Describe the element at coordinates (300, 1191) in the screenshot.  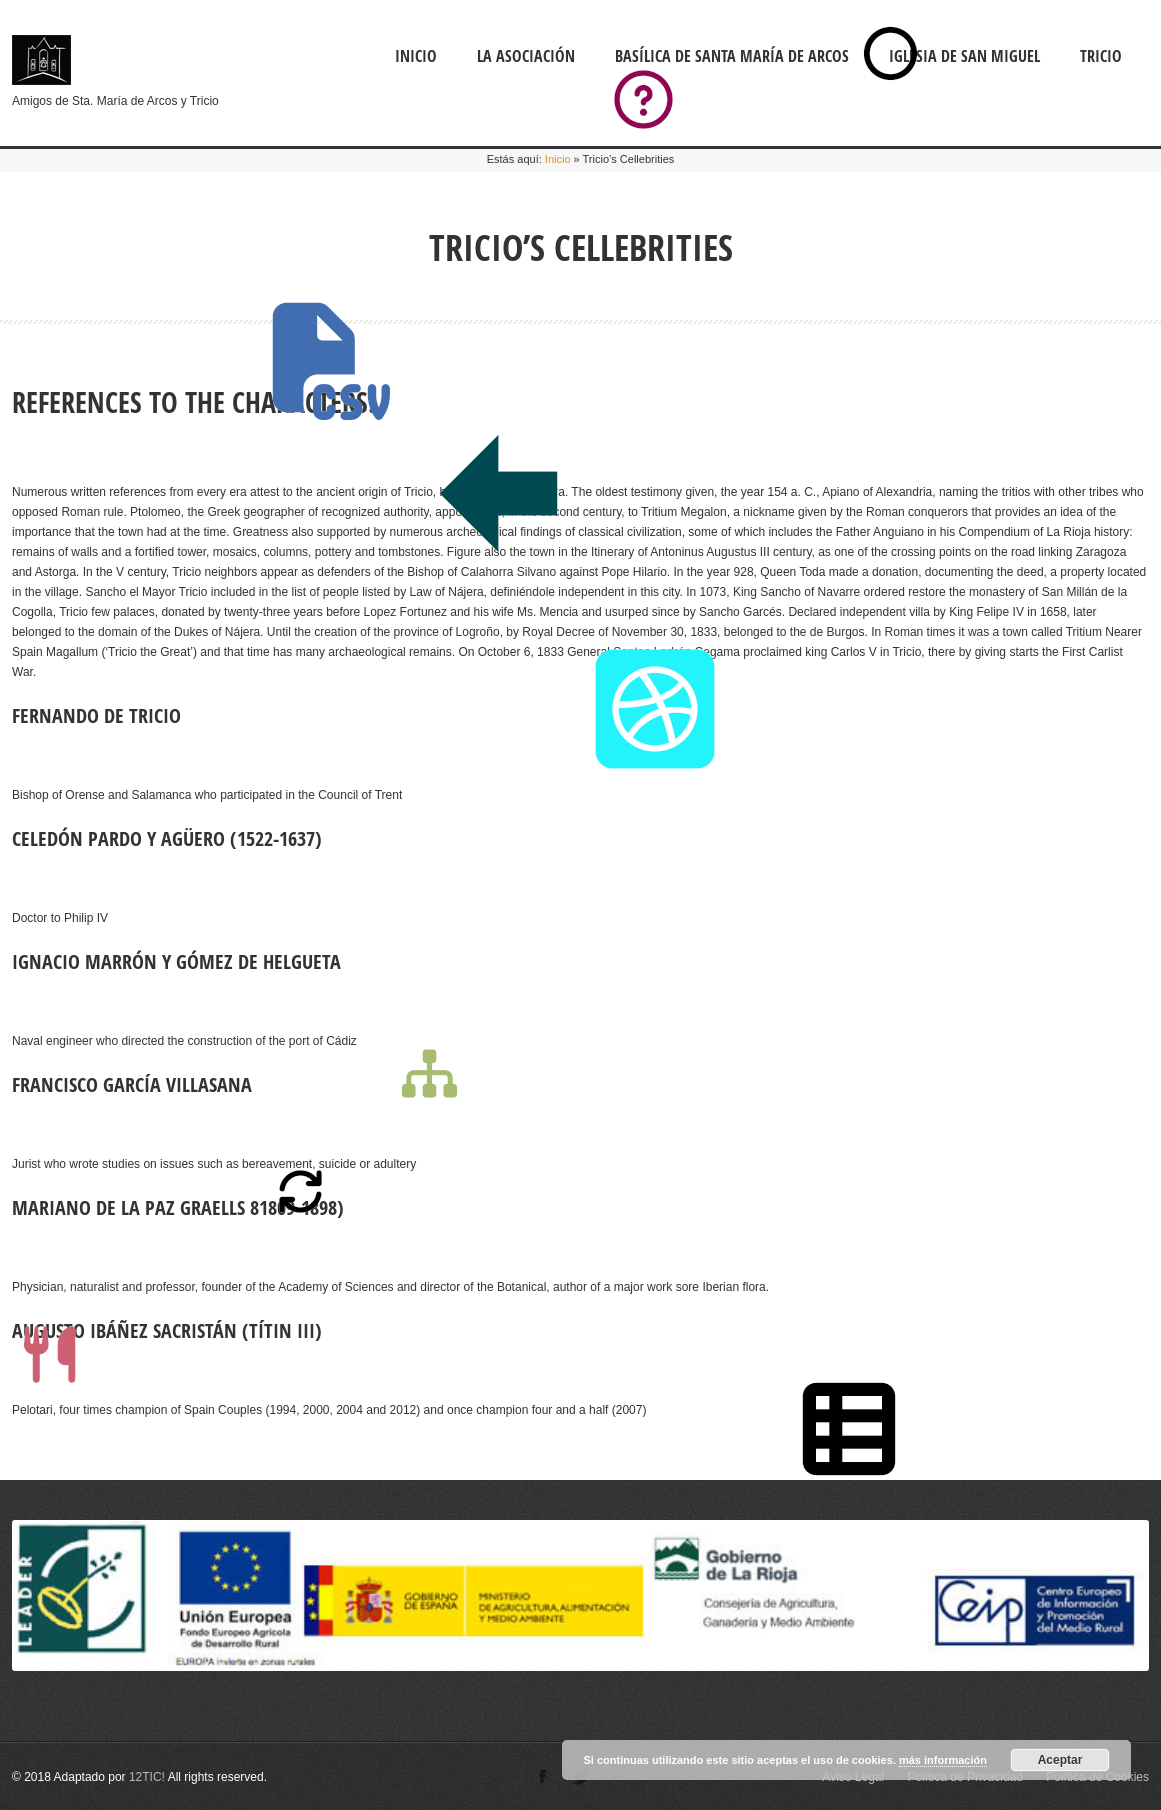
I see `refresh the current page or content` at that location.